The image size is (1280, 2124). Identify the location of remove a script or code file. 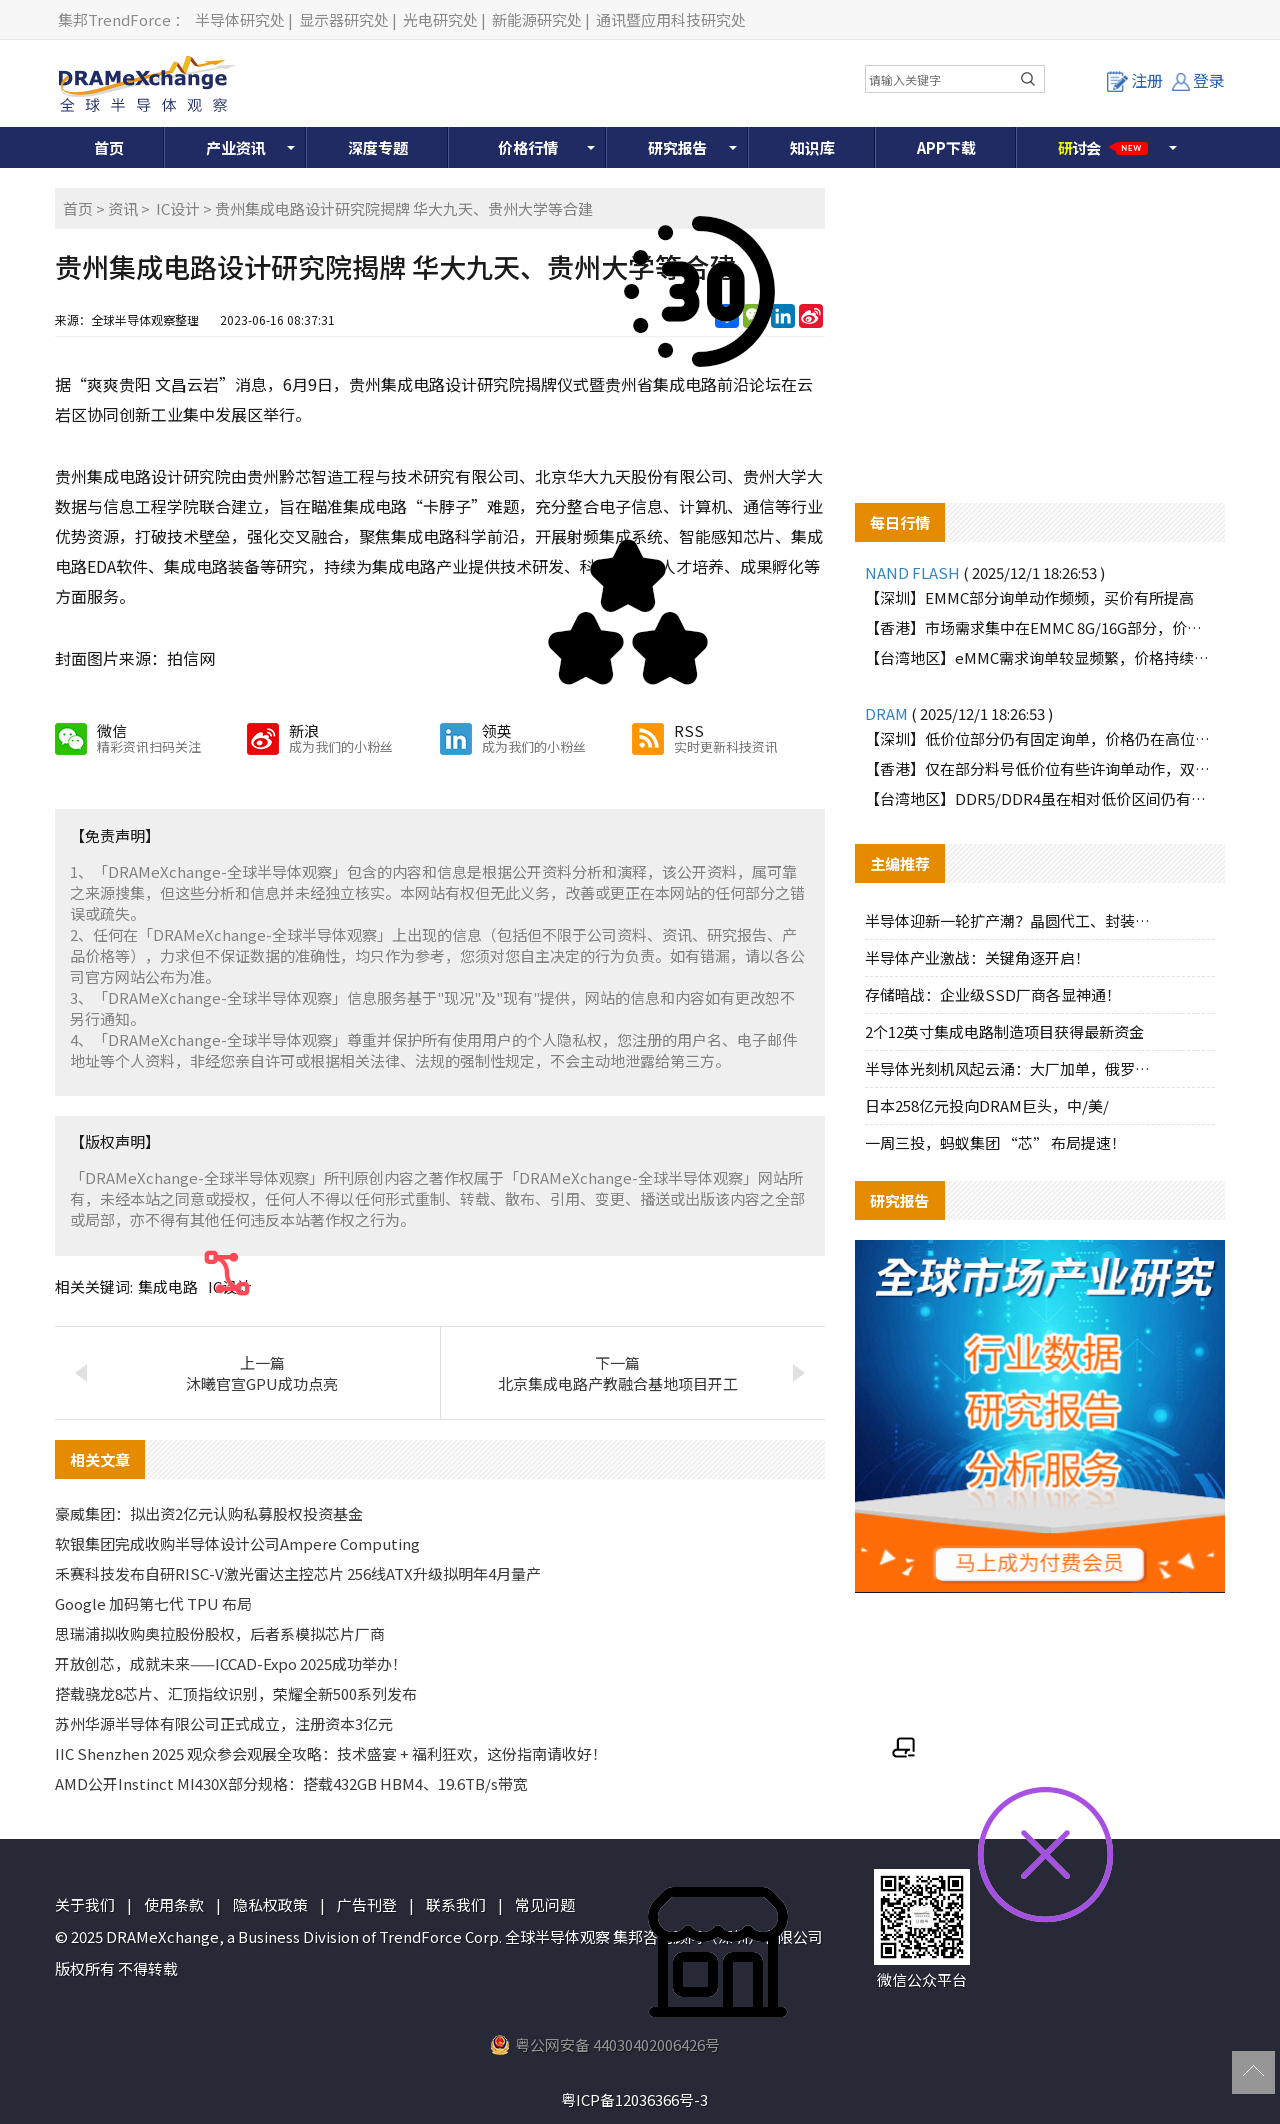
(903, 1747).